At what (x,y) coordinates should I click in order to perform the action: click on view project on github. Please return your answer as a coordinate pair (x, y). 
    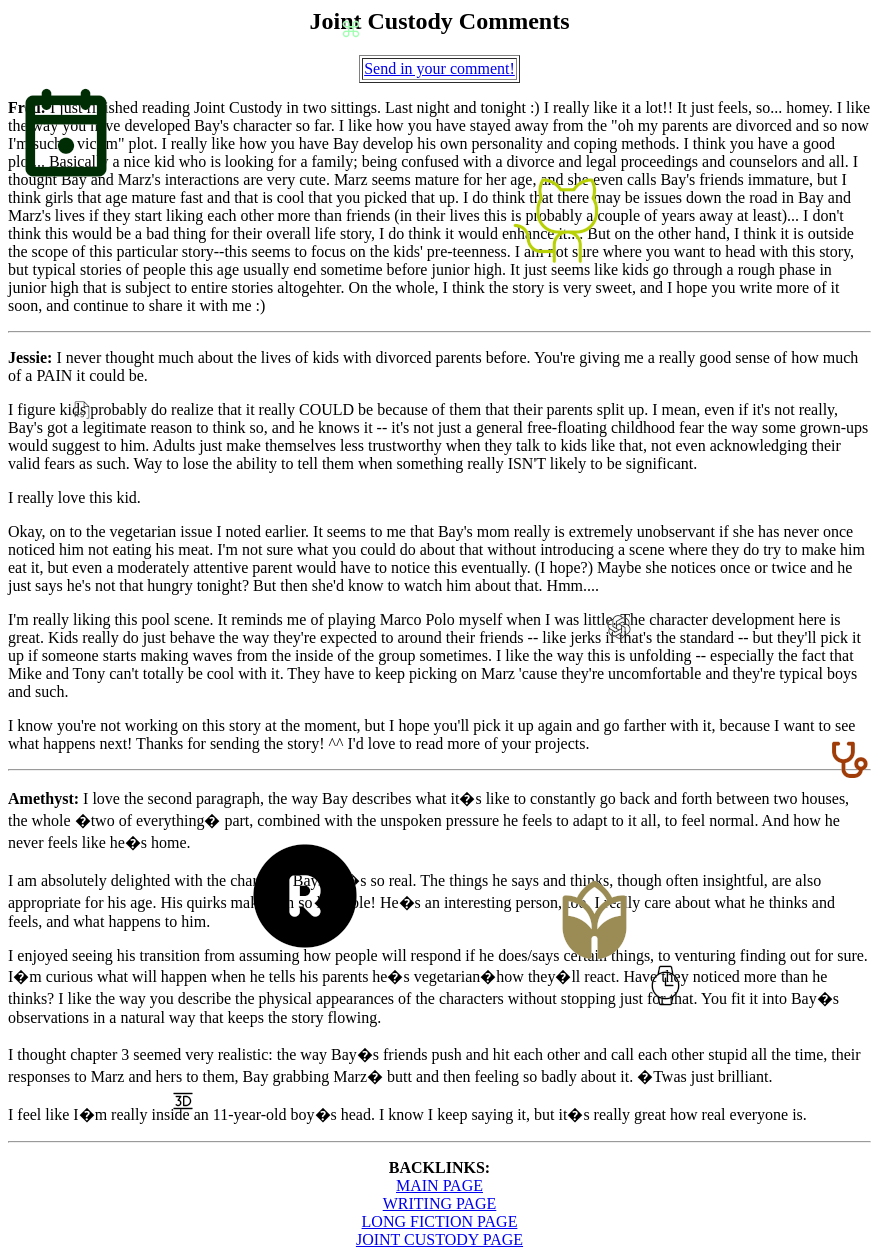
    Looking at the image, I should click on (564, 219).